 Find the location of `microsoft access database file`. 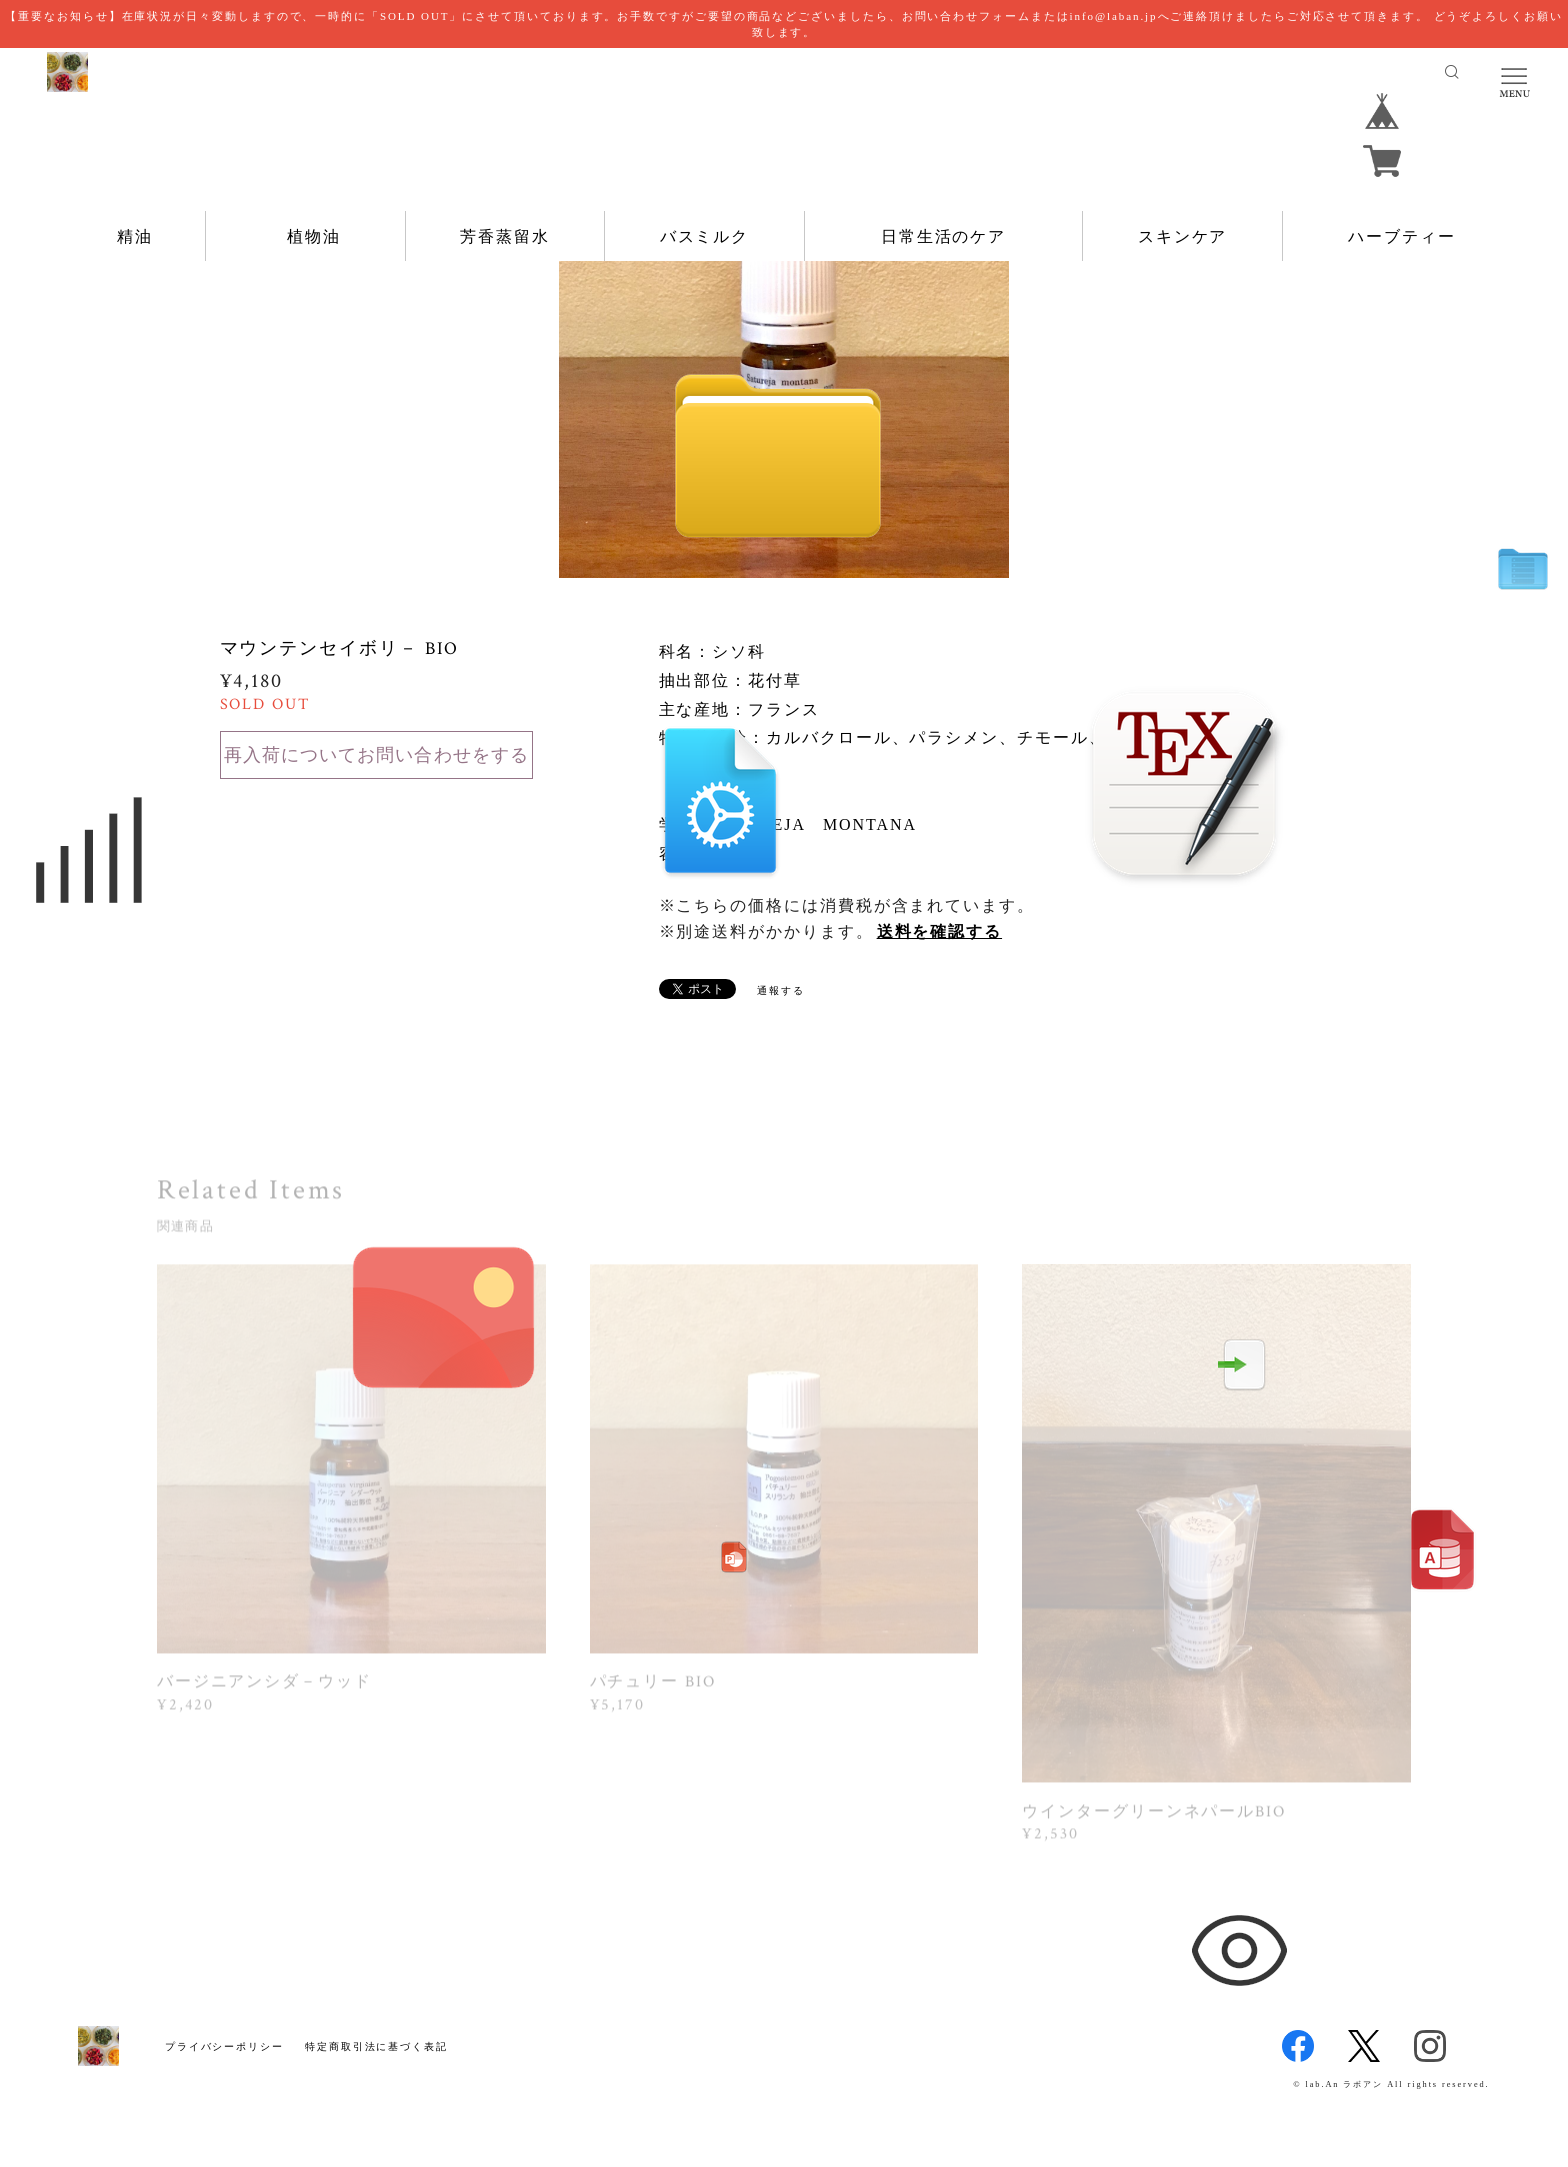

microsoft access database file is located at coordinates (1442, 1549).